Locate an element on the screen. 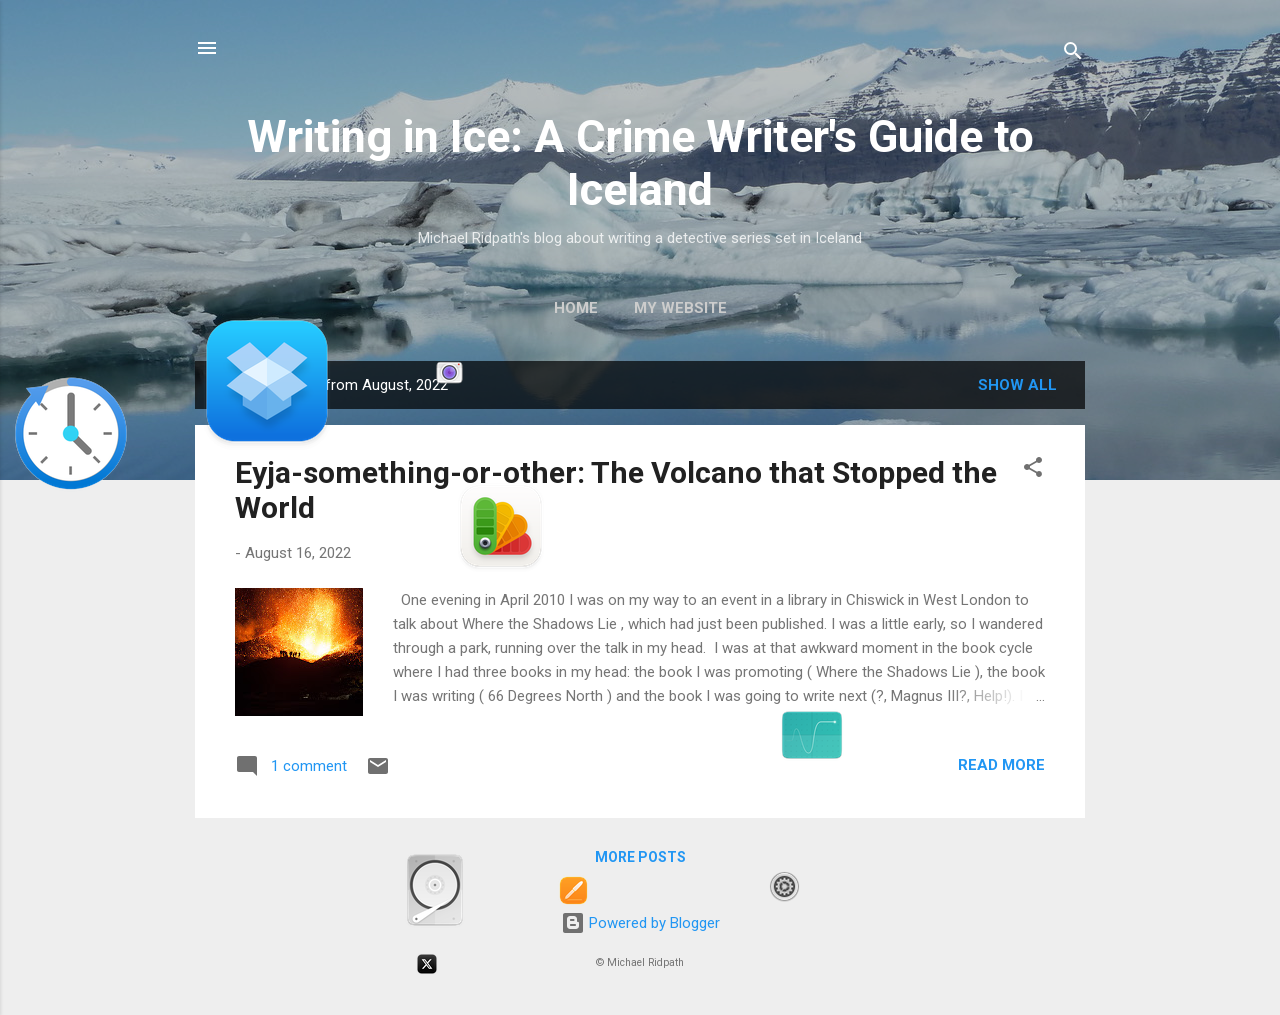 The image size is (1280, 1015). open the X (formerly Twitter) app is located at coordinates (427, 964).